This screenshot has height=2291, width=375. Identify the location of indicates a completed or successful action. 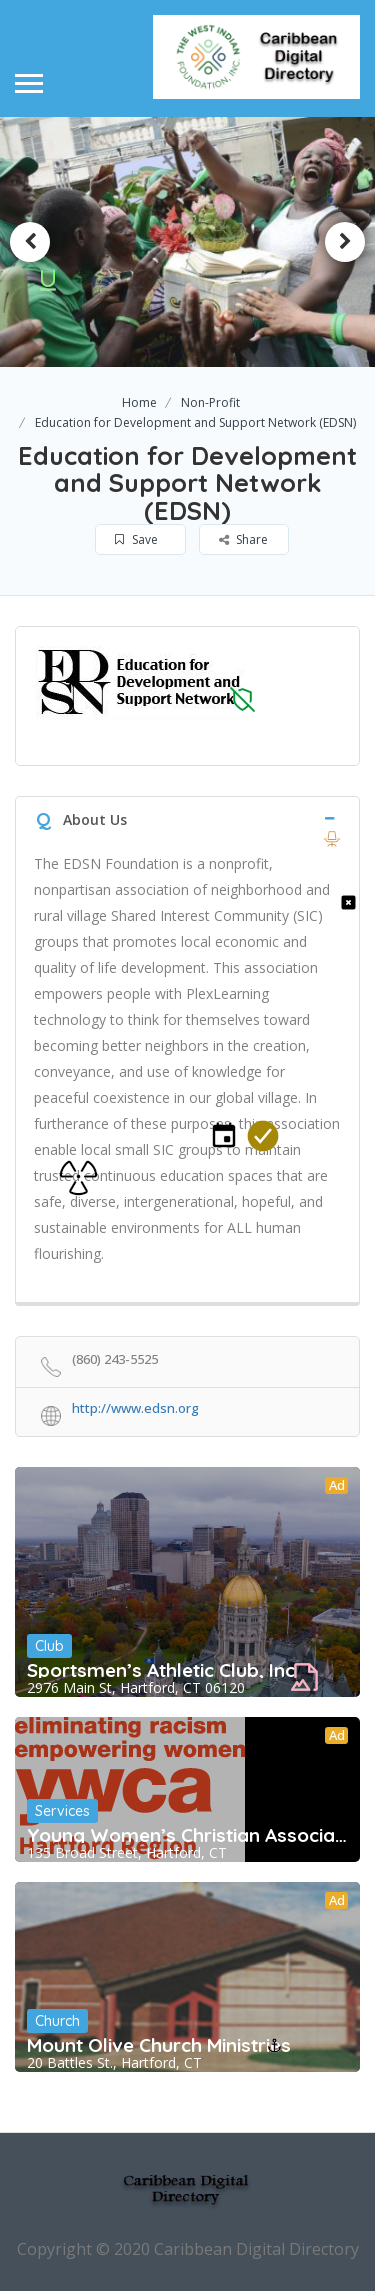
(263, 1136).